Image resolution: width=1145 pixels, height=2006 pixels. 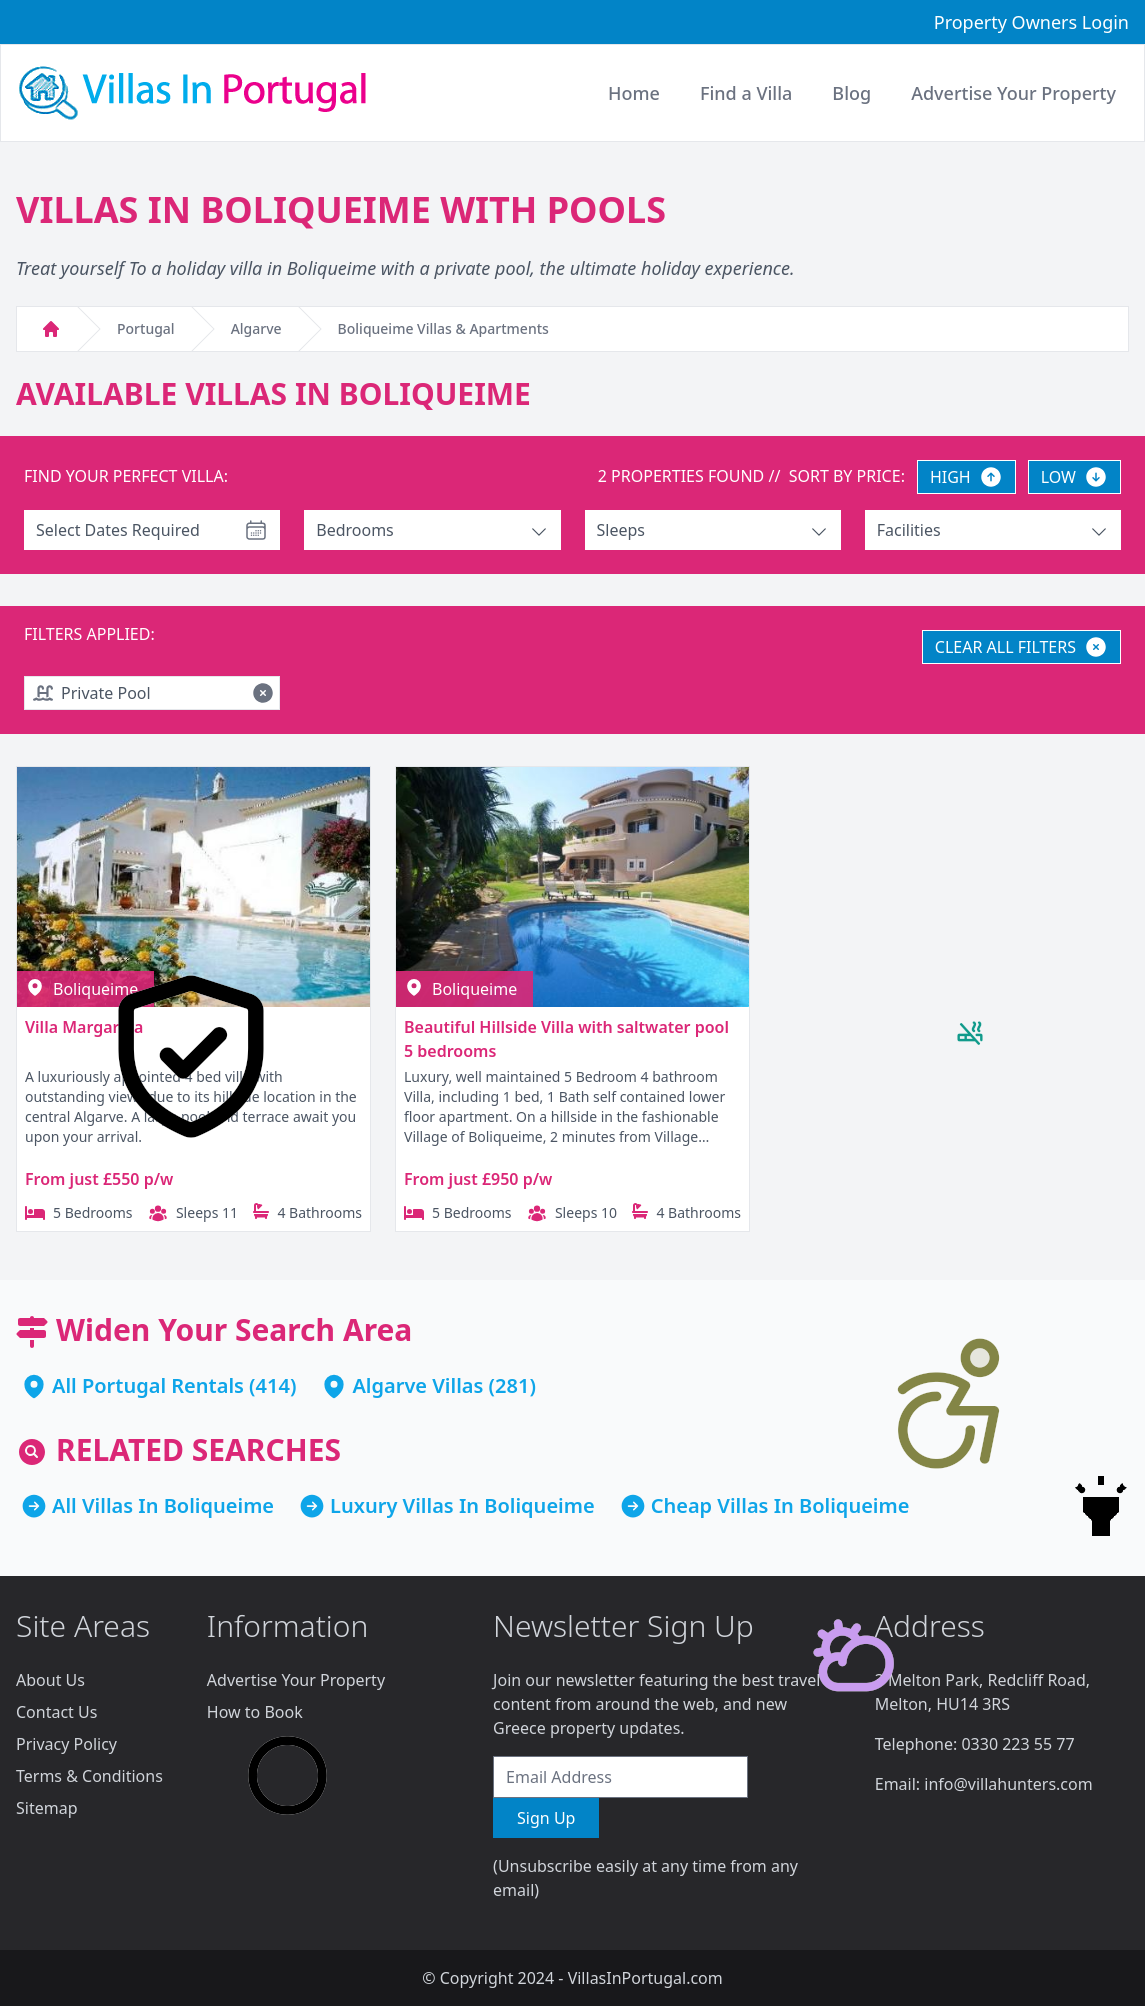 I want to click on view current weather conditions, so click(x=853, y=1656).